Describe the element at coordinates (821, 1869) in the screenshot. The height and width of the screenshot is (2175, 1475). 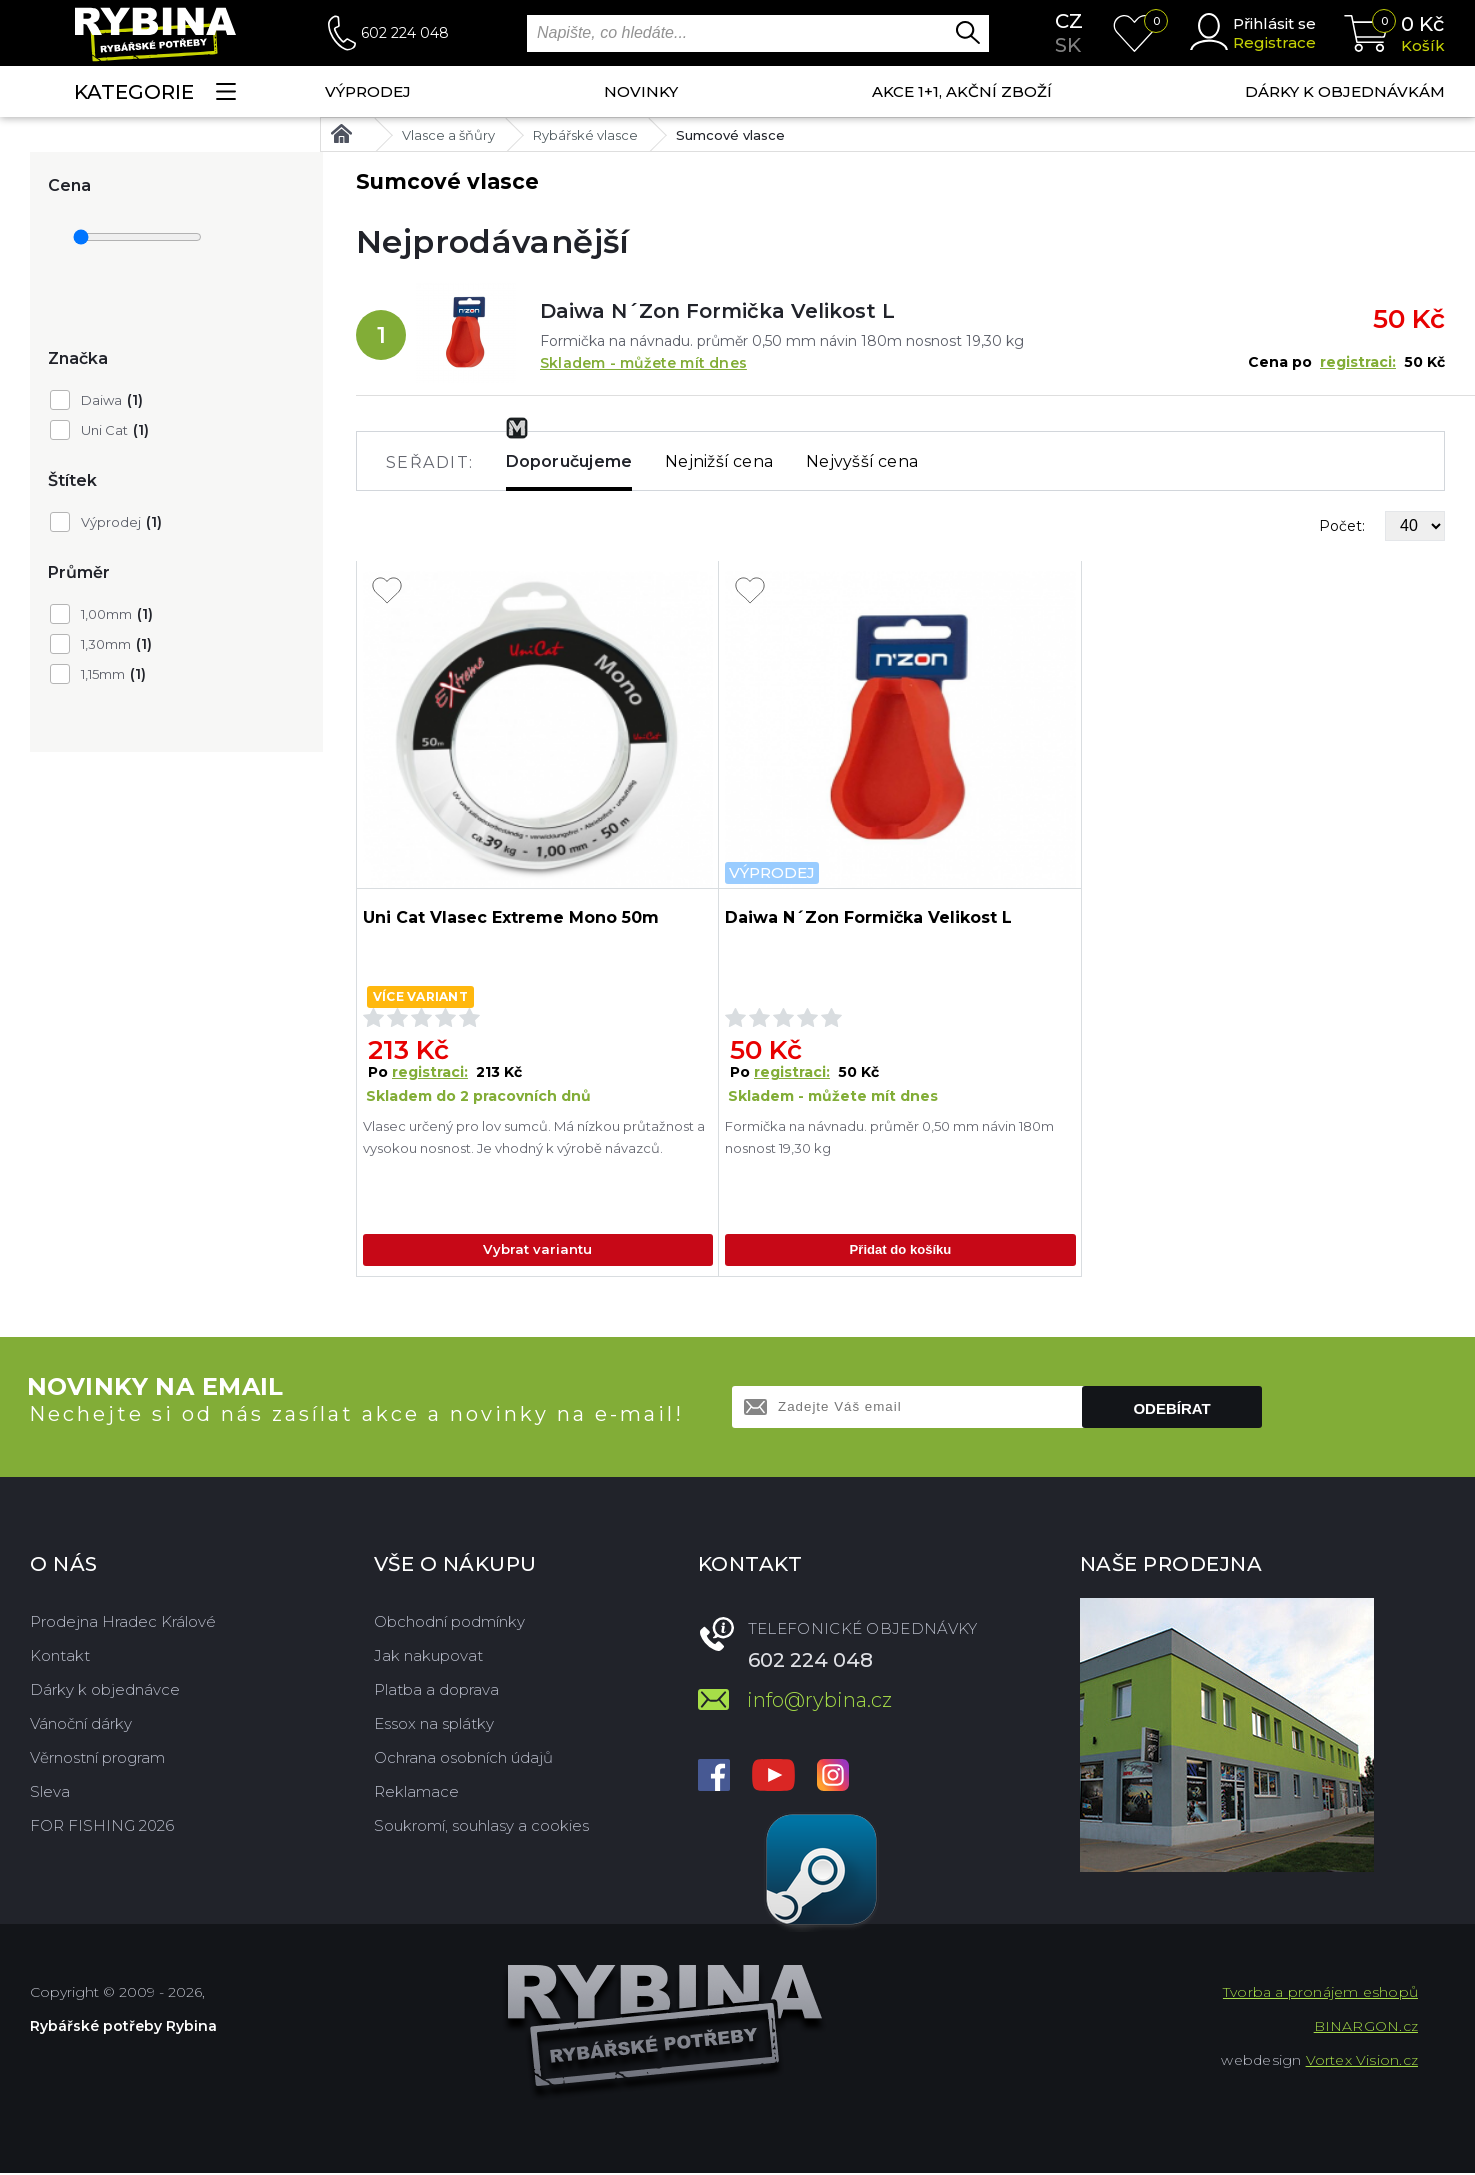
I see `open the steam gaming platform` at that location.